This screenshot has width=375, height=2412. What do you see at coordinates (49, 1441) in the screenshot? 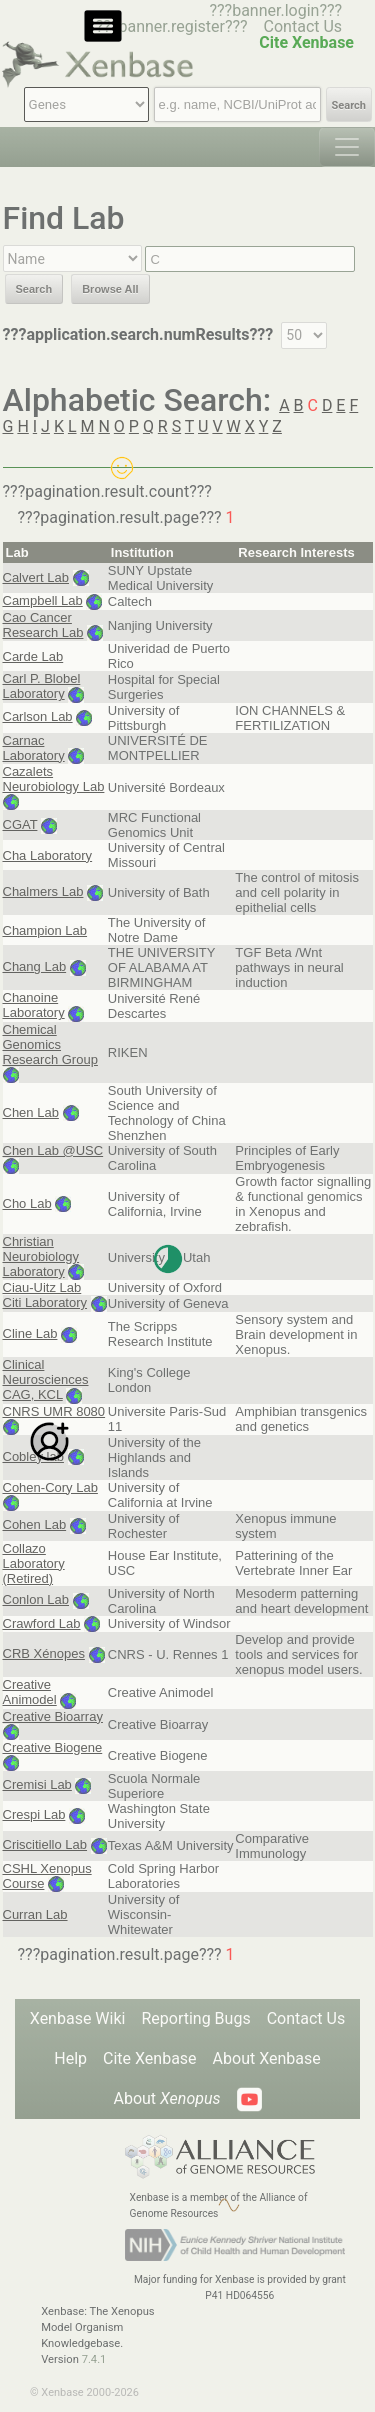
I see `add a new user or contact` at bounding box center [49, 1441].